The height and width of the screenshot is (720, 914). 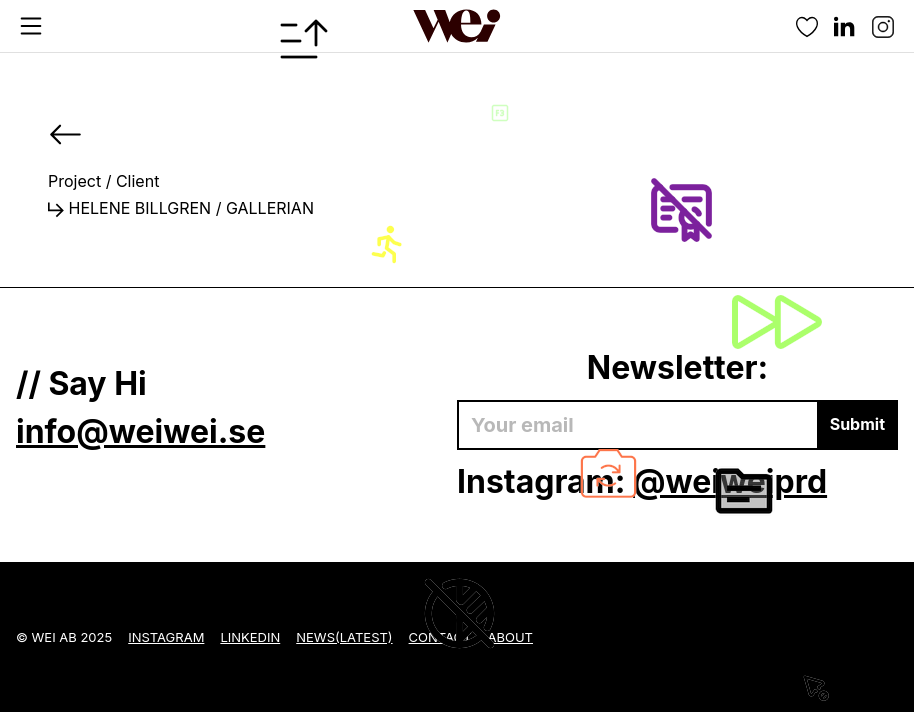 What do you see at coordinates (681, 208) in the screenshot?
I see `certificate or credential is unavailable` at bounding box center [681, 208].